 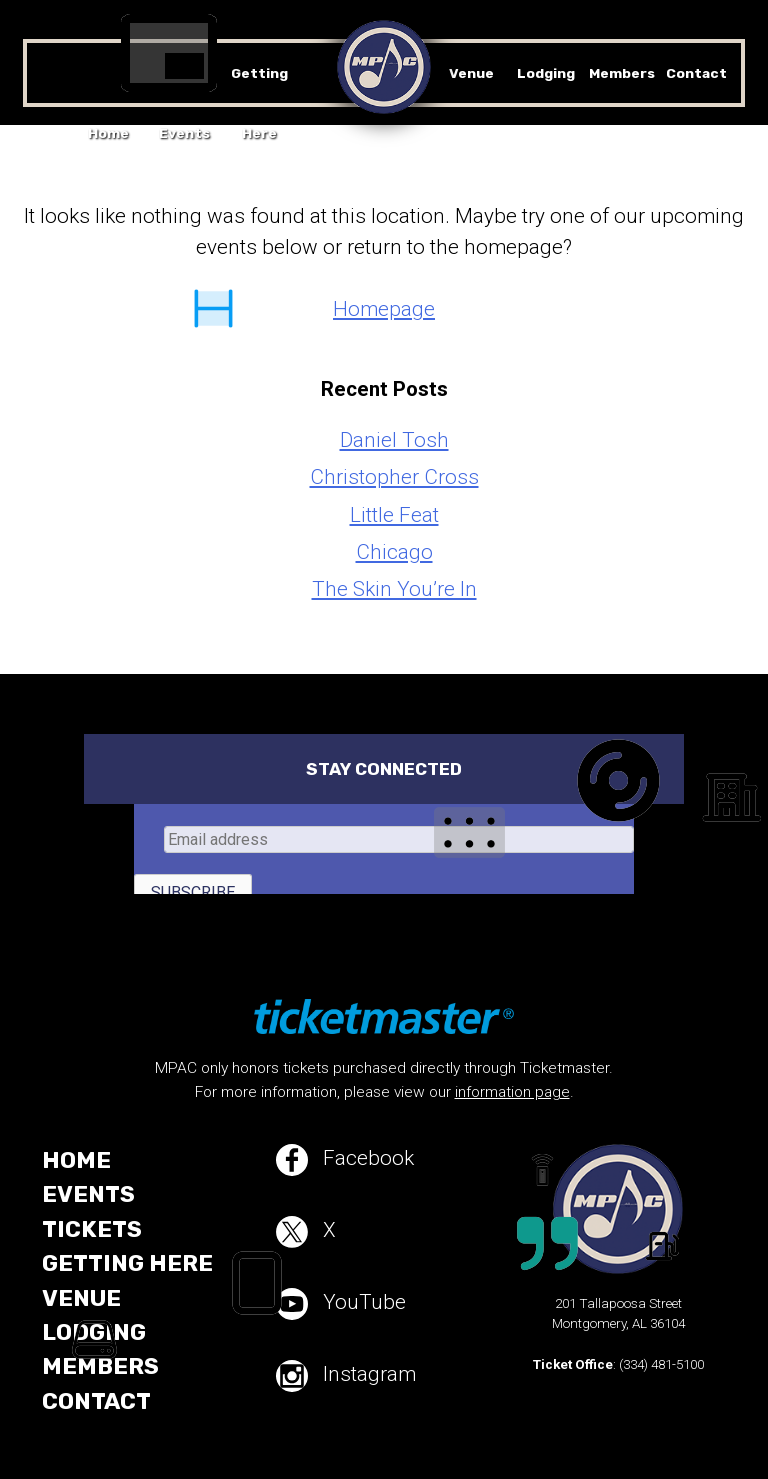 What do you see at coordinates (730, 797) in the screenshot?
I see `view office or workplace location` at bounding box center [730, 797].